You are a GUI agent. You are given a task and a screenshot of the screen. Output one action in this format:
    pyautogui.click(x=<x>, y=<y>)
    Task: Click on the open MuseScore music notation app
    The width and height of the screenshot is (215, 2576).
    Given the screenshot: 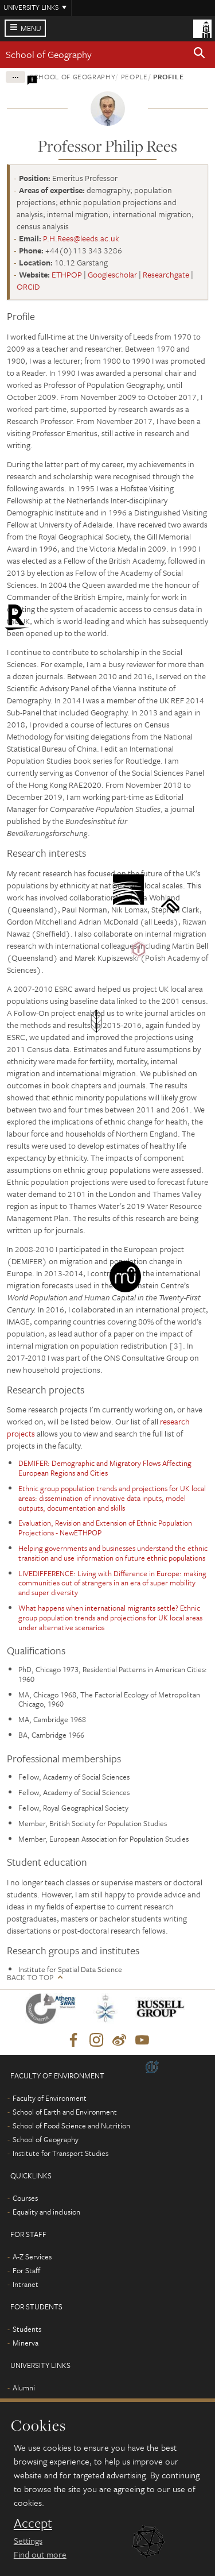 What is the action you would take?
    pyautogui.click(x=125, y=1276)
    